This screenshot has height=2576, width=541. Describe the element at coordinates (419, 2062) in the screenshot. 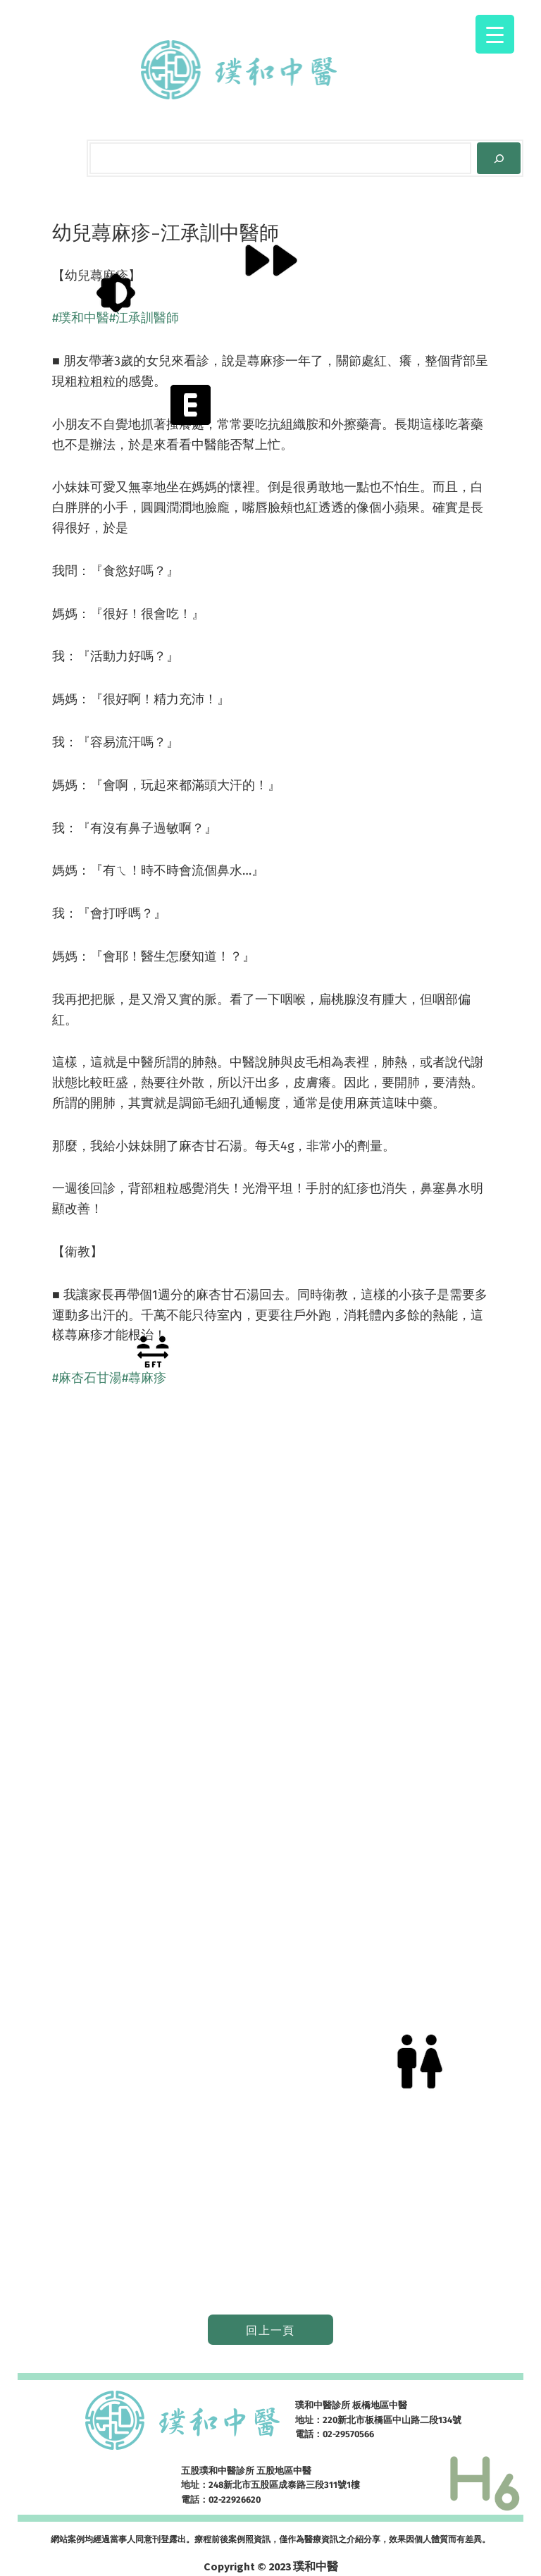

I see `locate restroom facilities` at that location.